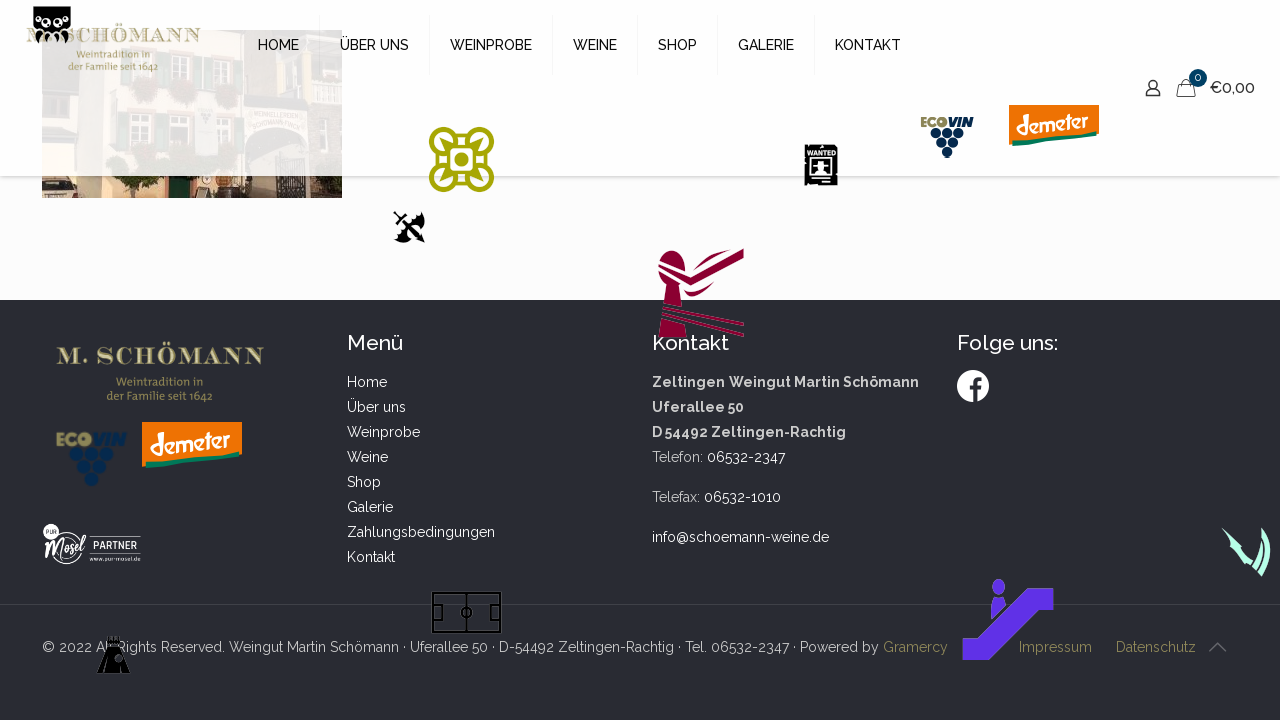 The height and width of the screenshot is (720, 1280). Describe the element at coordinates (461, 159) in the screenshot. I see `launch drone or quadcopter controls` at that location.